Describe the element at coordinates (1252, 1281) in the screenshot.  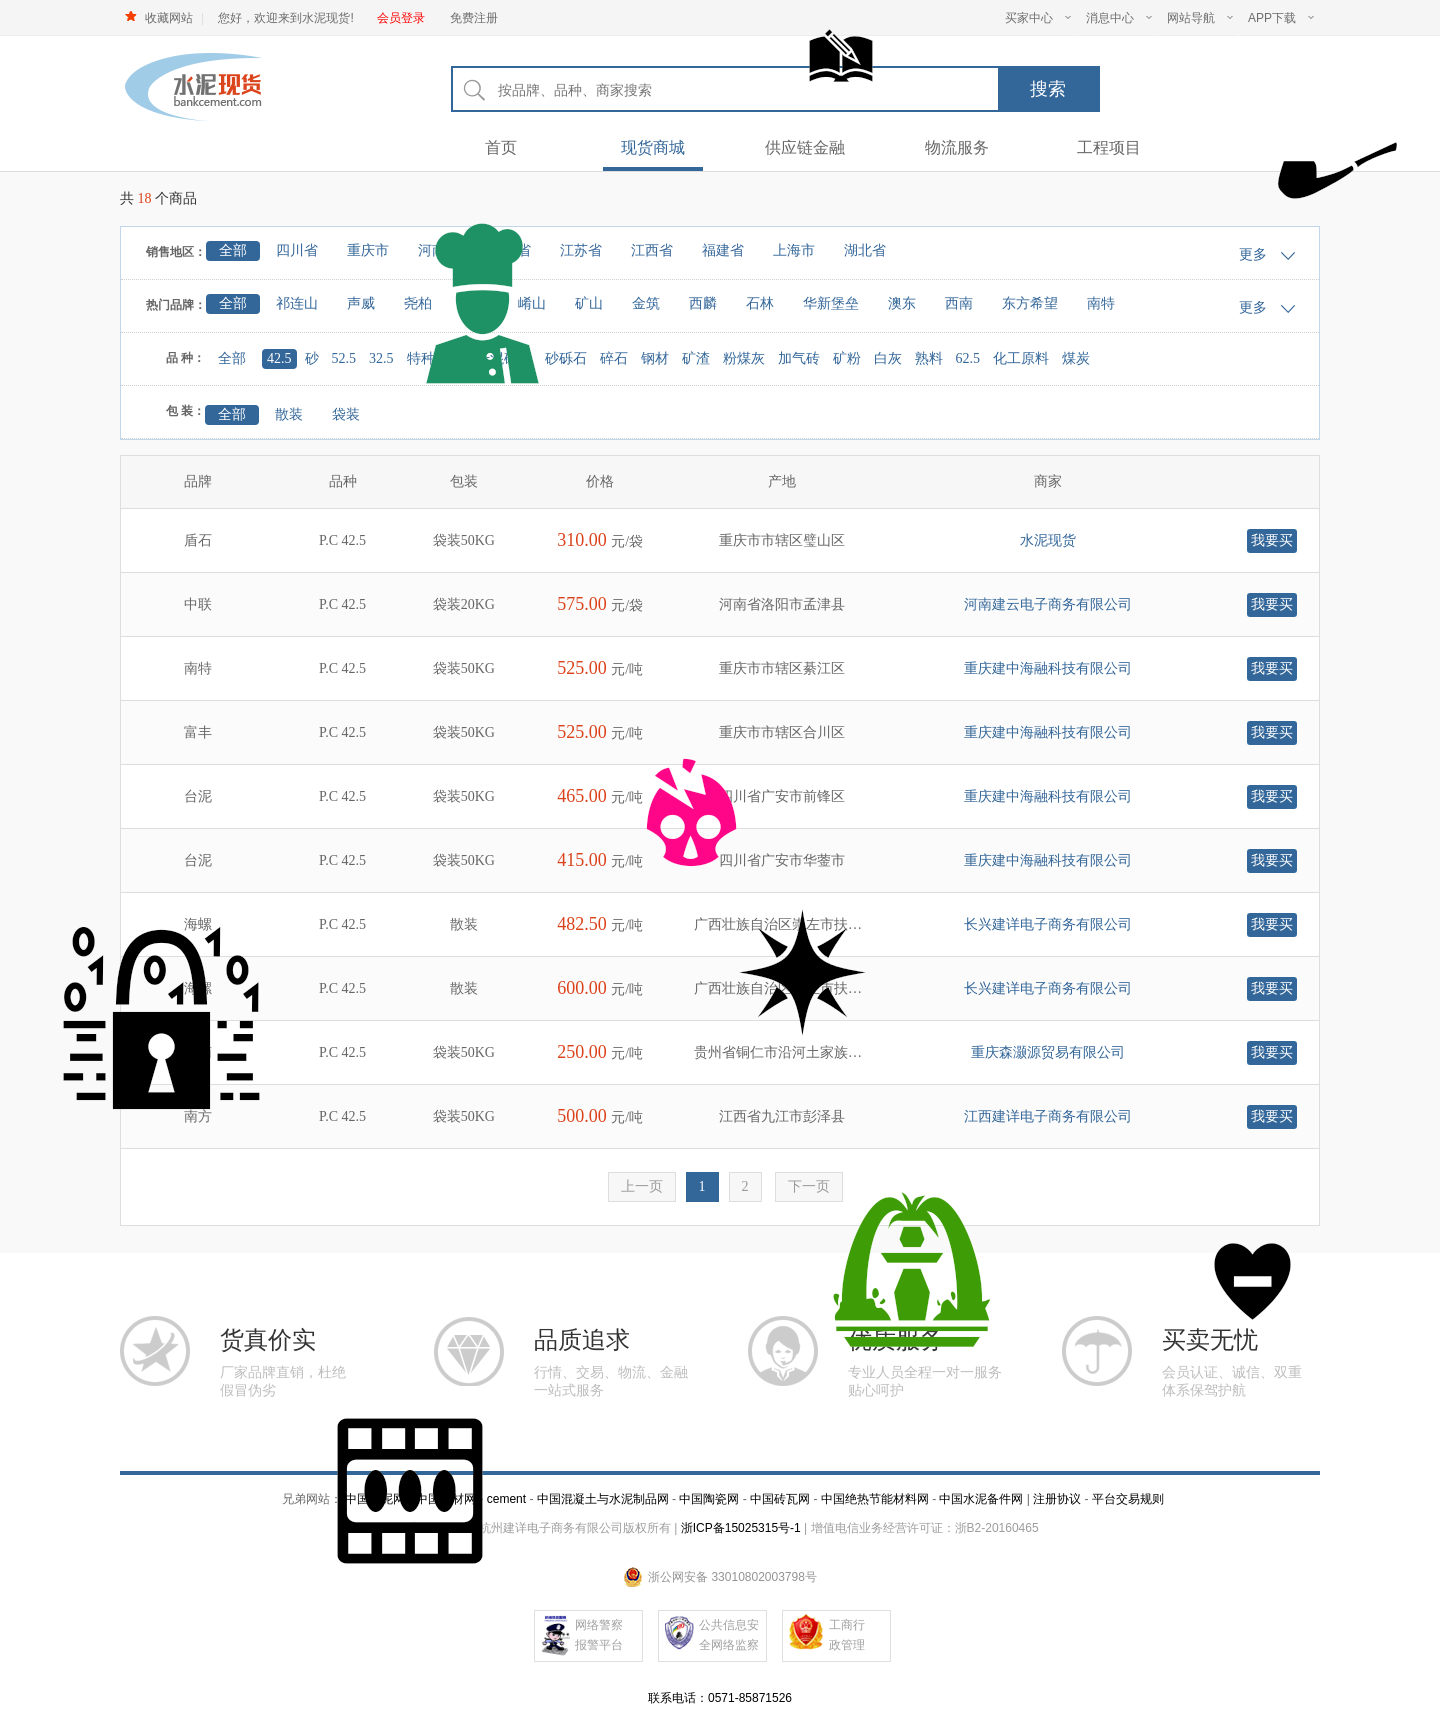
I see `remove from favorites` at that location.